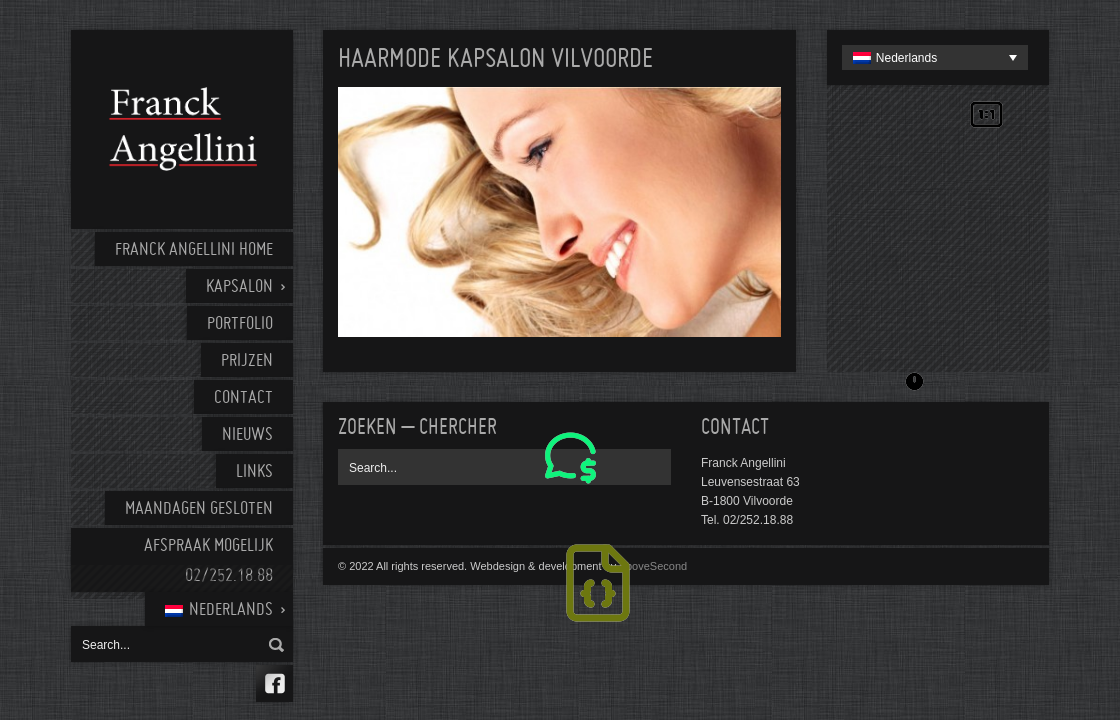 Image resolution: width=1120 pixels, height=720 pixels. What do you see at coordinates (914, 381) in the screenshot?
I see `indicates 12 o'clock or noon/midnight` at bounding box center [914, 381].